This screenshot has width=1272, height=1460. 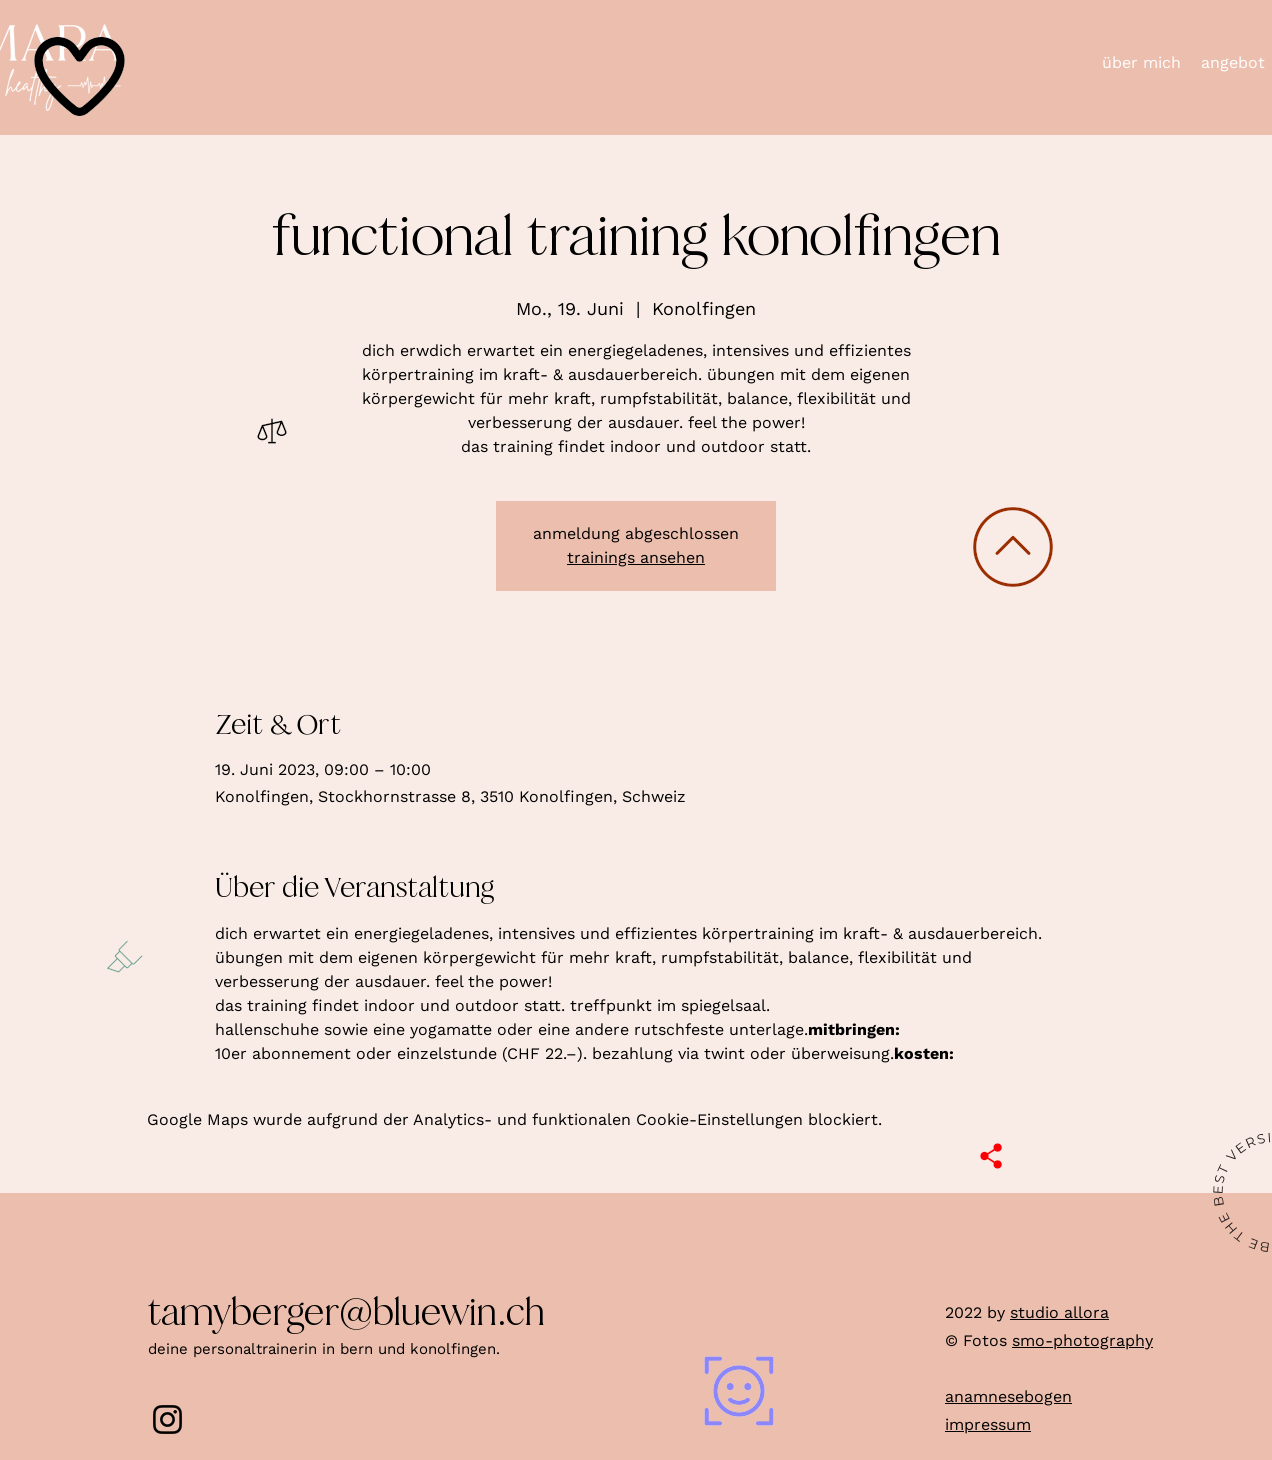 What do you see at coordinates (123, 958) in the screenshot?
I see `highlight or mark selected text` at bounding box center [123, 958].